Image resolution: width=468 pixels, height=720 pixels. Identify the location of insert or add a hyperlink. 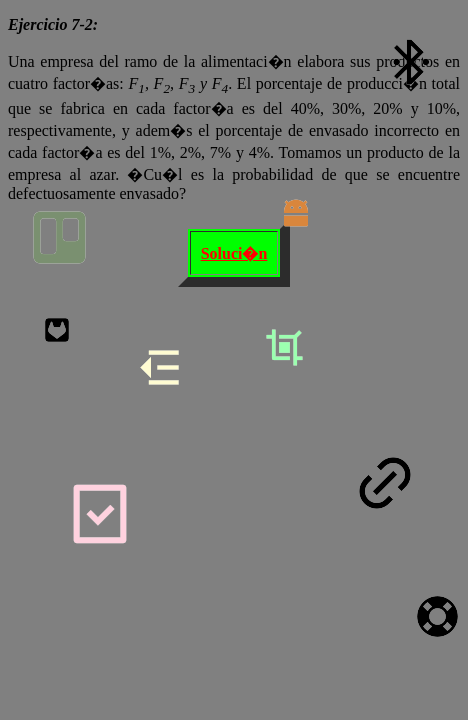
(385, 483).